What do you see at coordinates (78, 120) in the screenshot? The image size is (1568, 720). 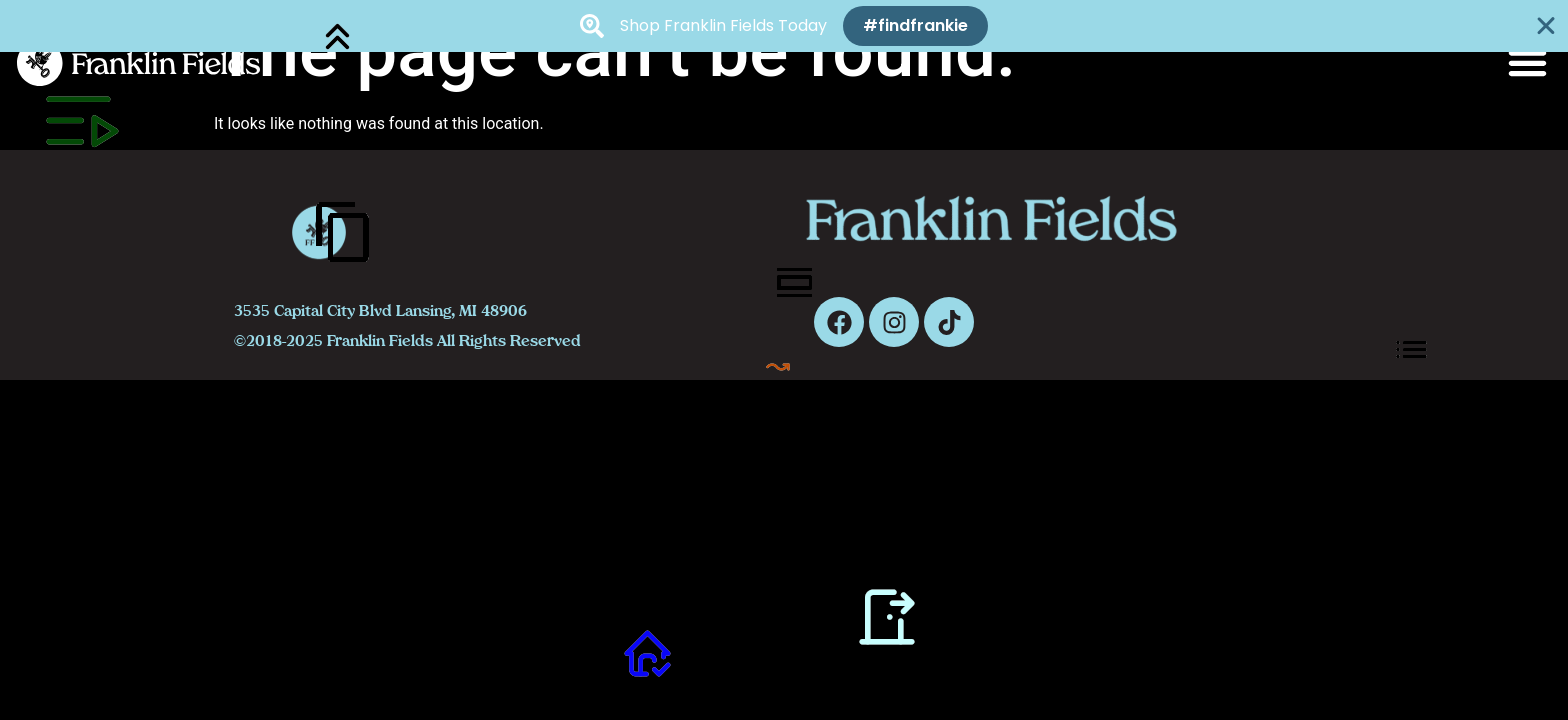 I see `view playback queue` at bounding box center [78, 120].